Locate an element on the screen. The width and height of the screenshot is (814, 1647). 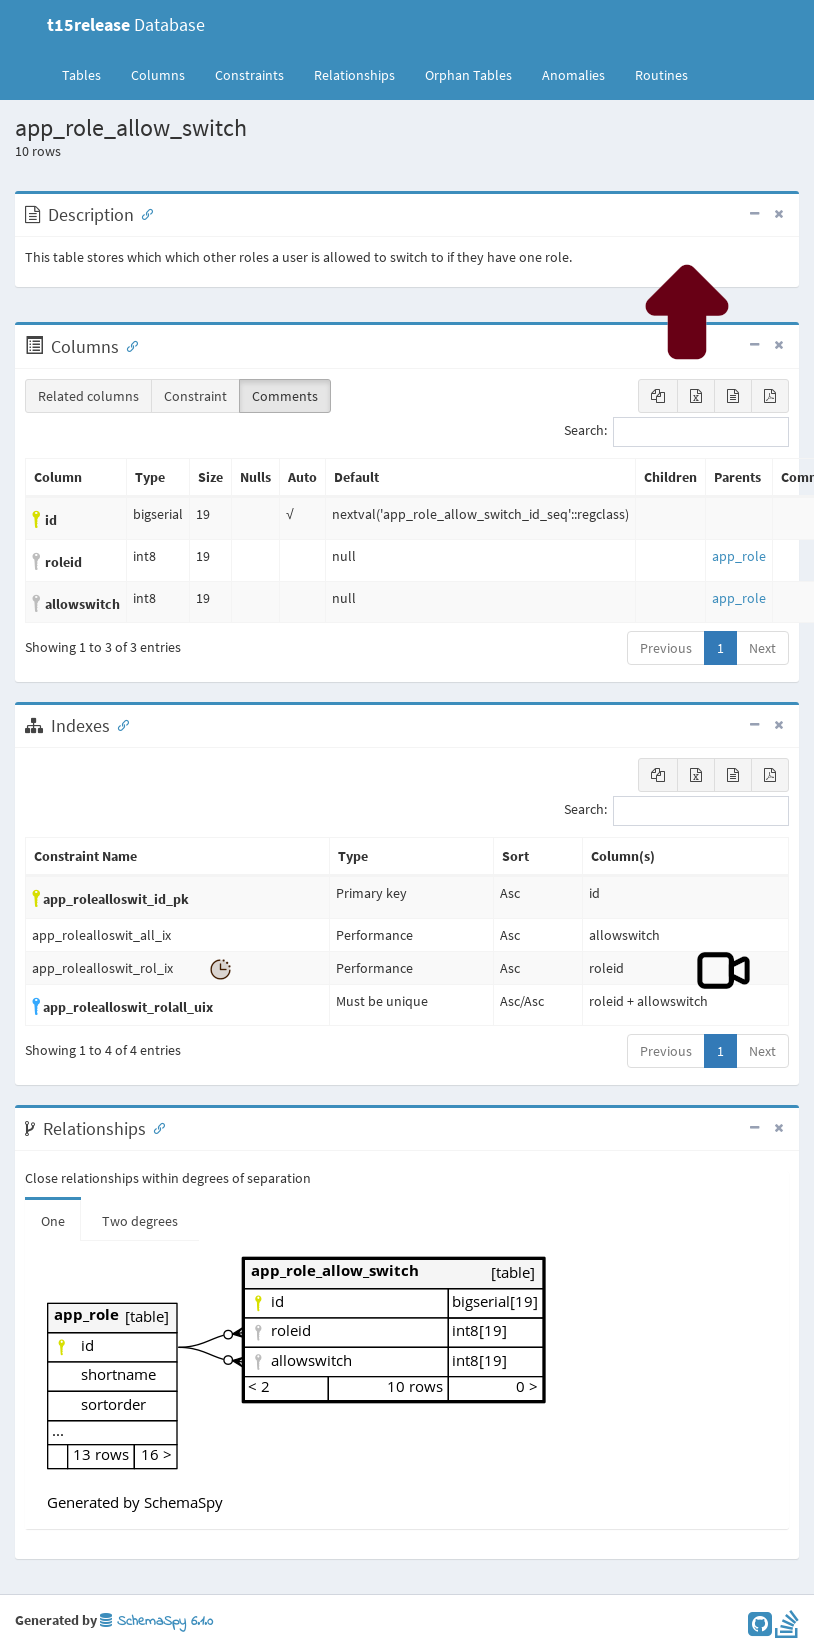
view remaining time or countdown timer is located at coordinates (220, 969).